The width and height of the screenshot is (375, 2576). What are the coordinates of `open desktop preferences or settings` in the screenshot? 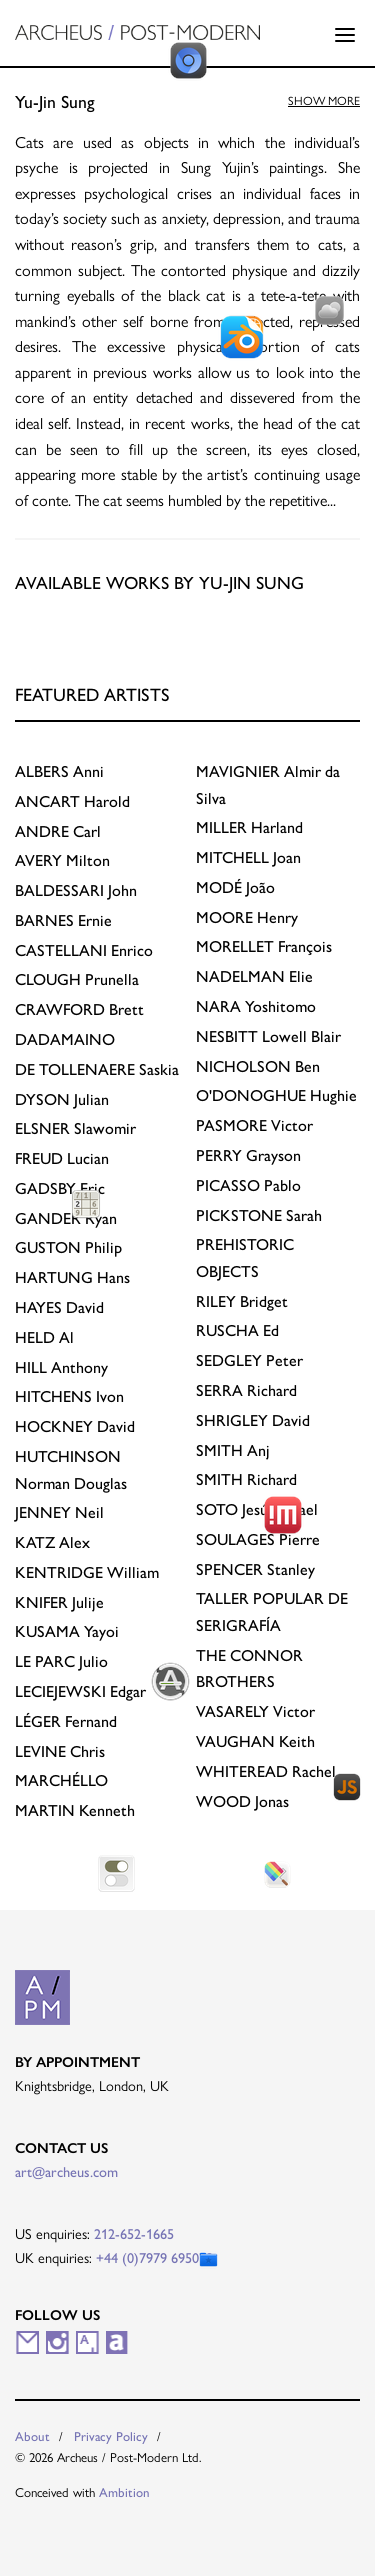 It's located at (116, 1873).